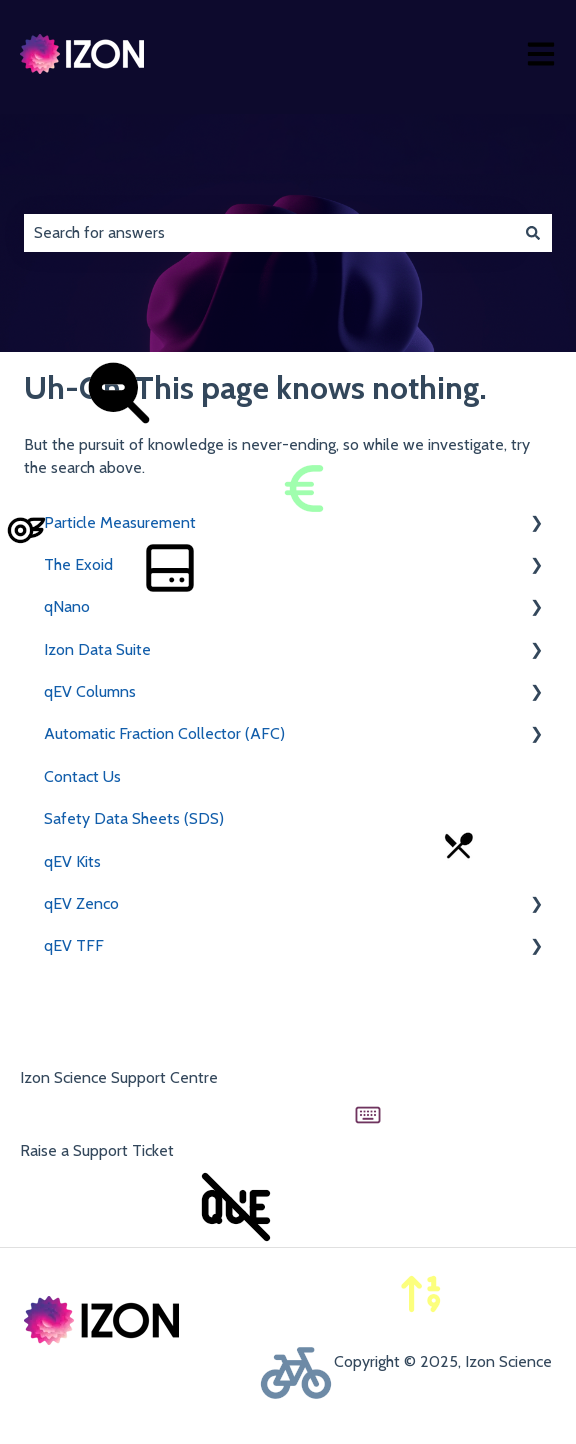  I want to click on disable HTTP request queue, so click(236, 1207).